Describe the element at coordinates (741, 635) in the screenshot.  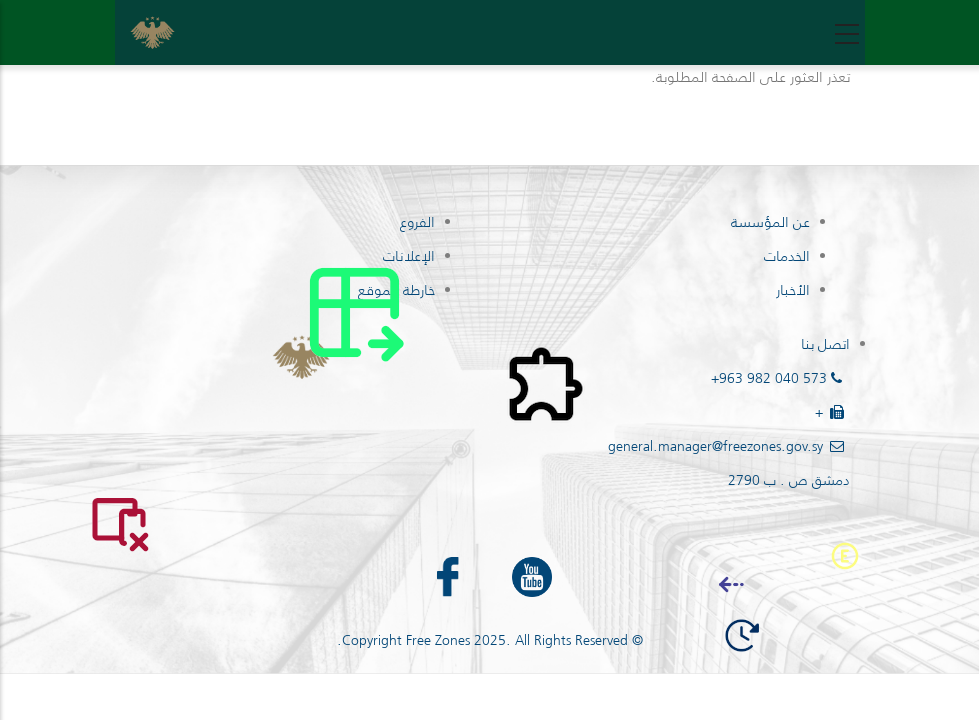
I see `restore from history` at that location.